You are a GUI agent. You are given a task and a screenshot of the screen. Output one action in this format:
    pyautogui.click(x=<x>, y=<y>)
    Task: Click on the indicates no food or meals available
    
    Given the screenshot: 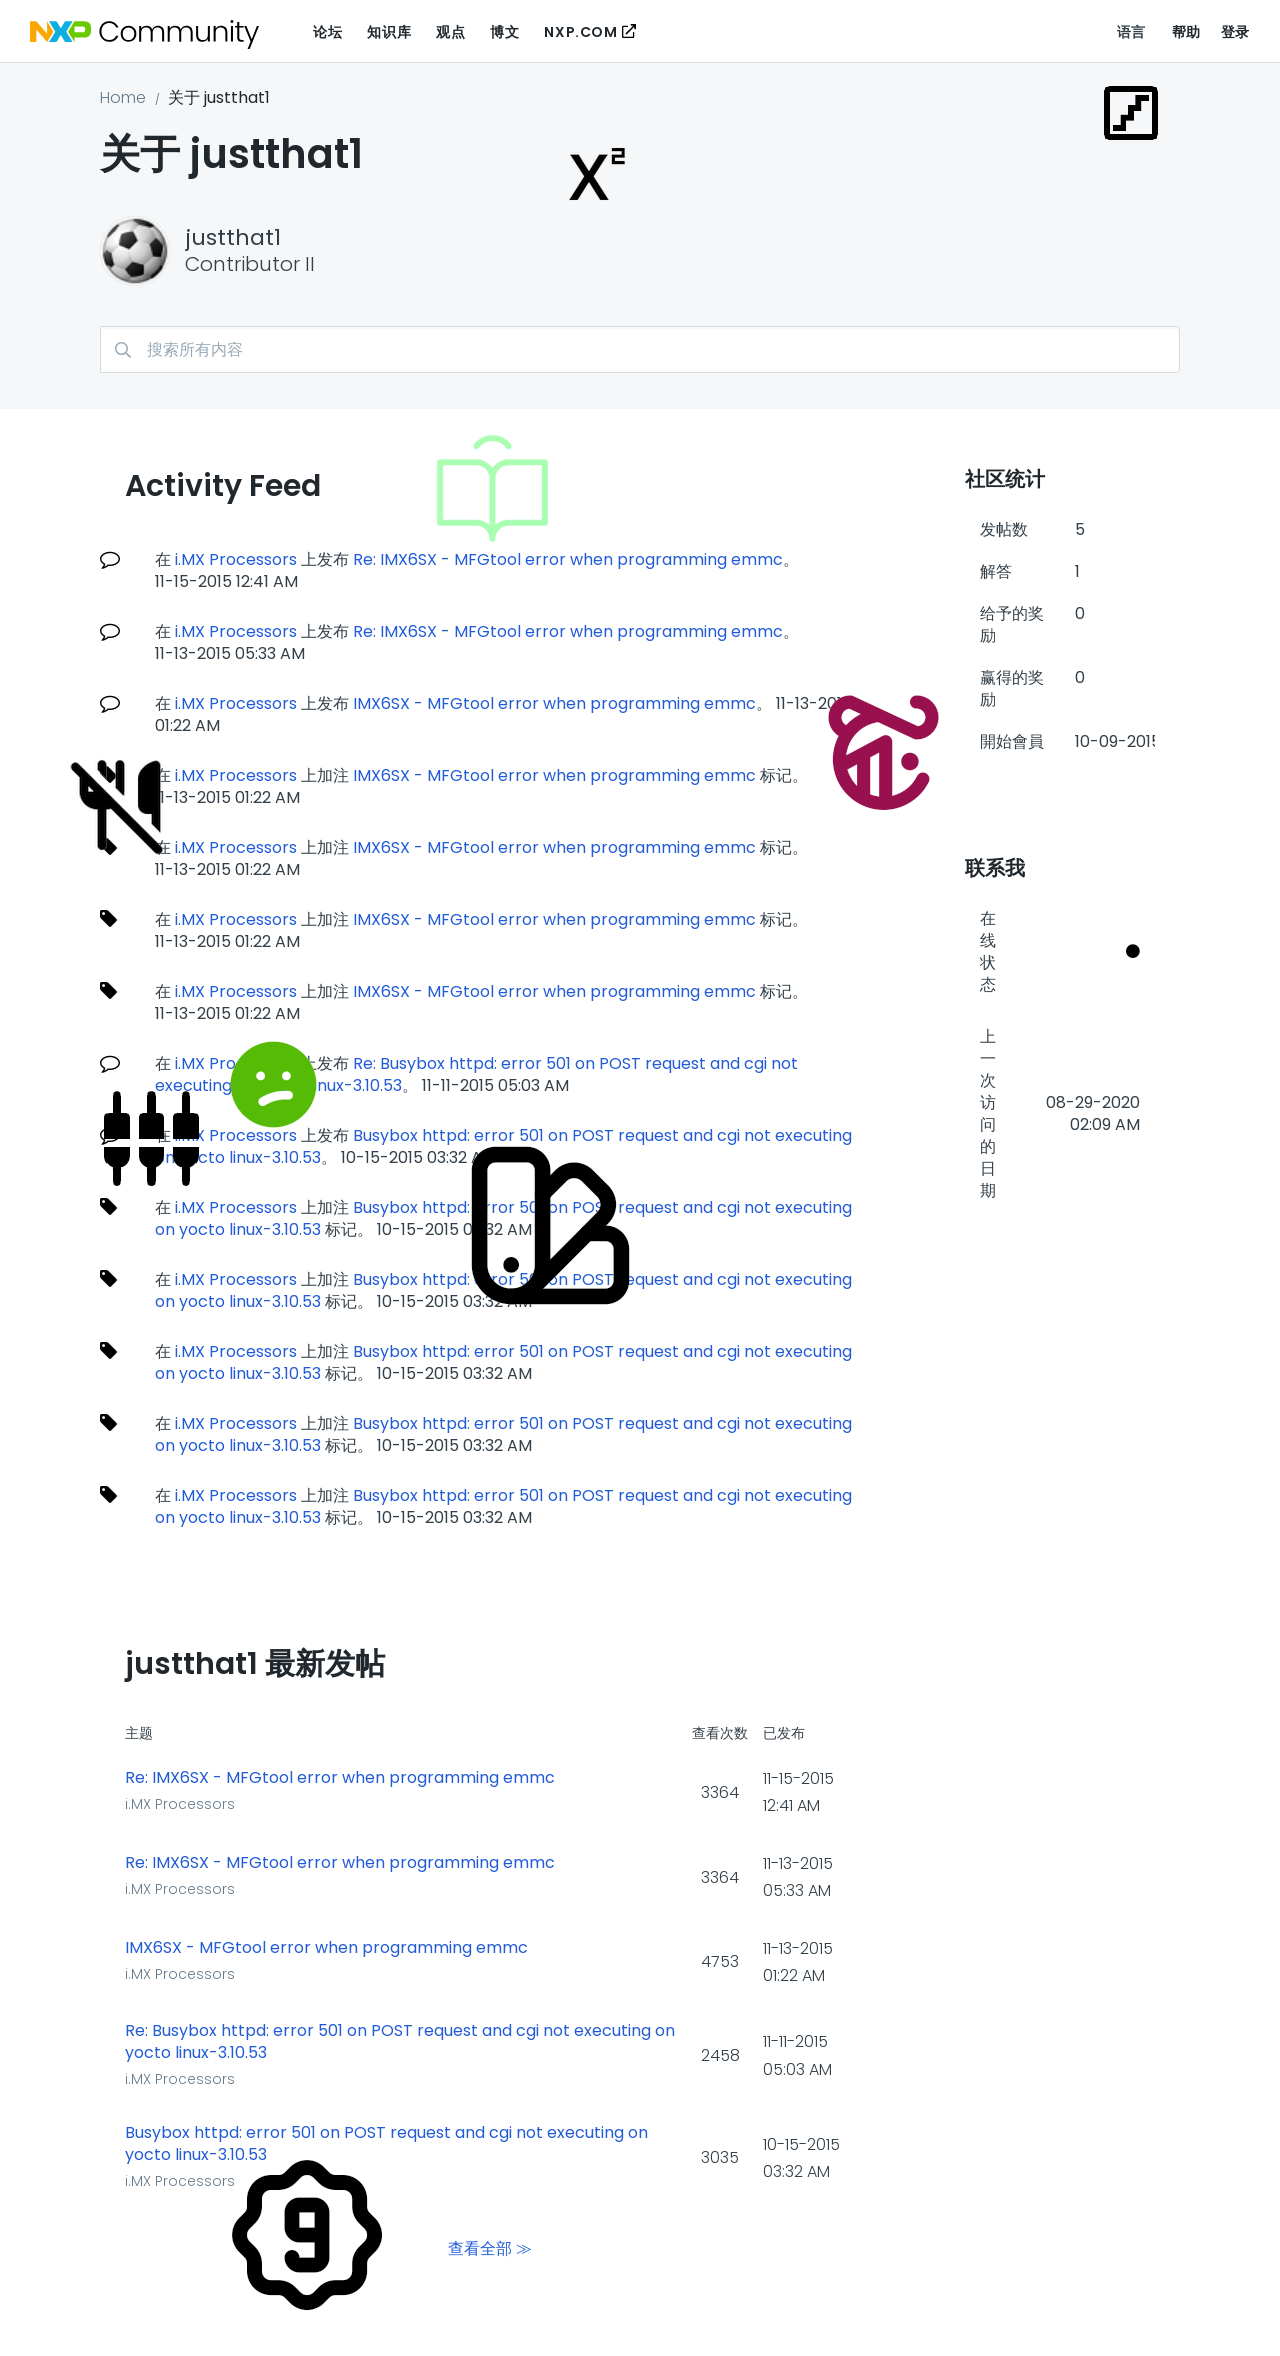 What is the action you would take?
    pyautogui.click(x=120, y=805)
    